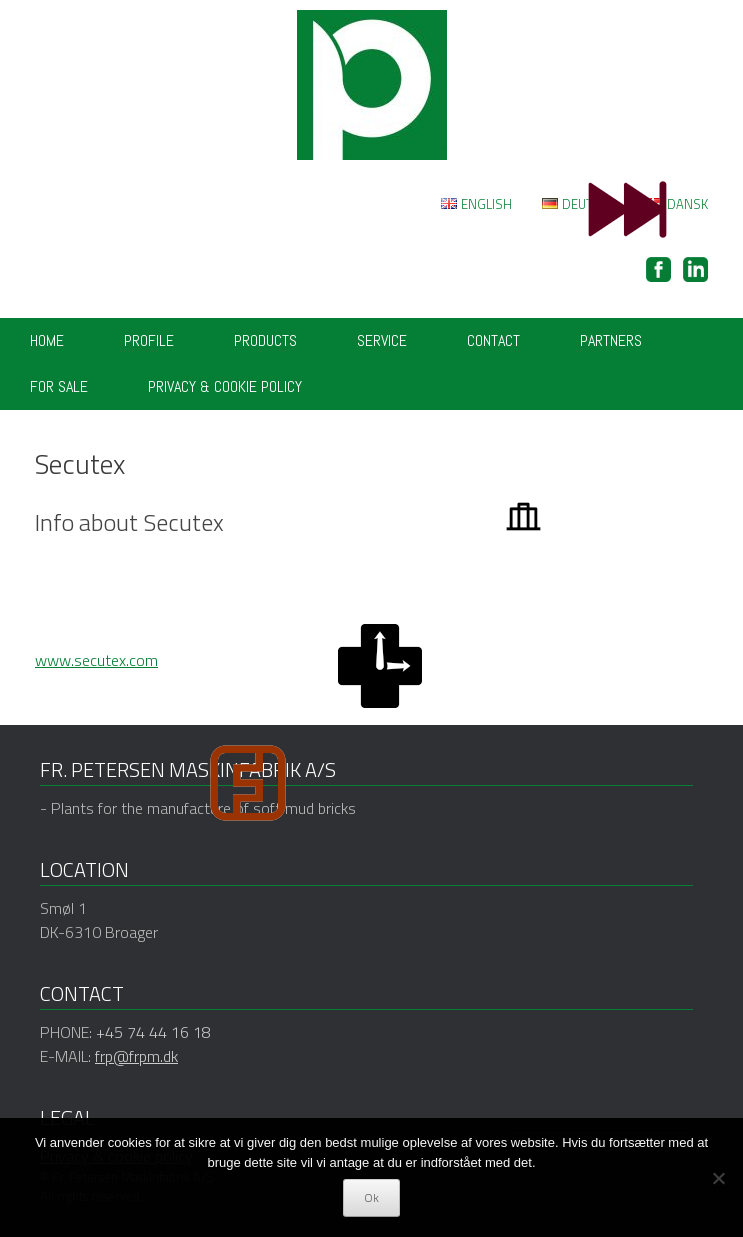  What do you see at coordinates (380, 666) in the screenshot?
I see `open RescueTime app` at bounding box center [380, 666].